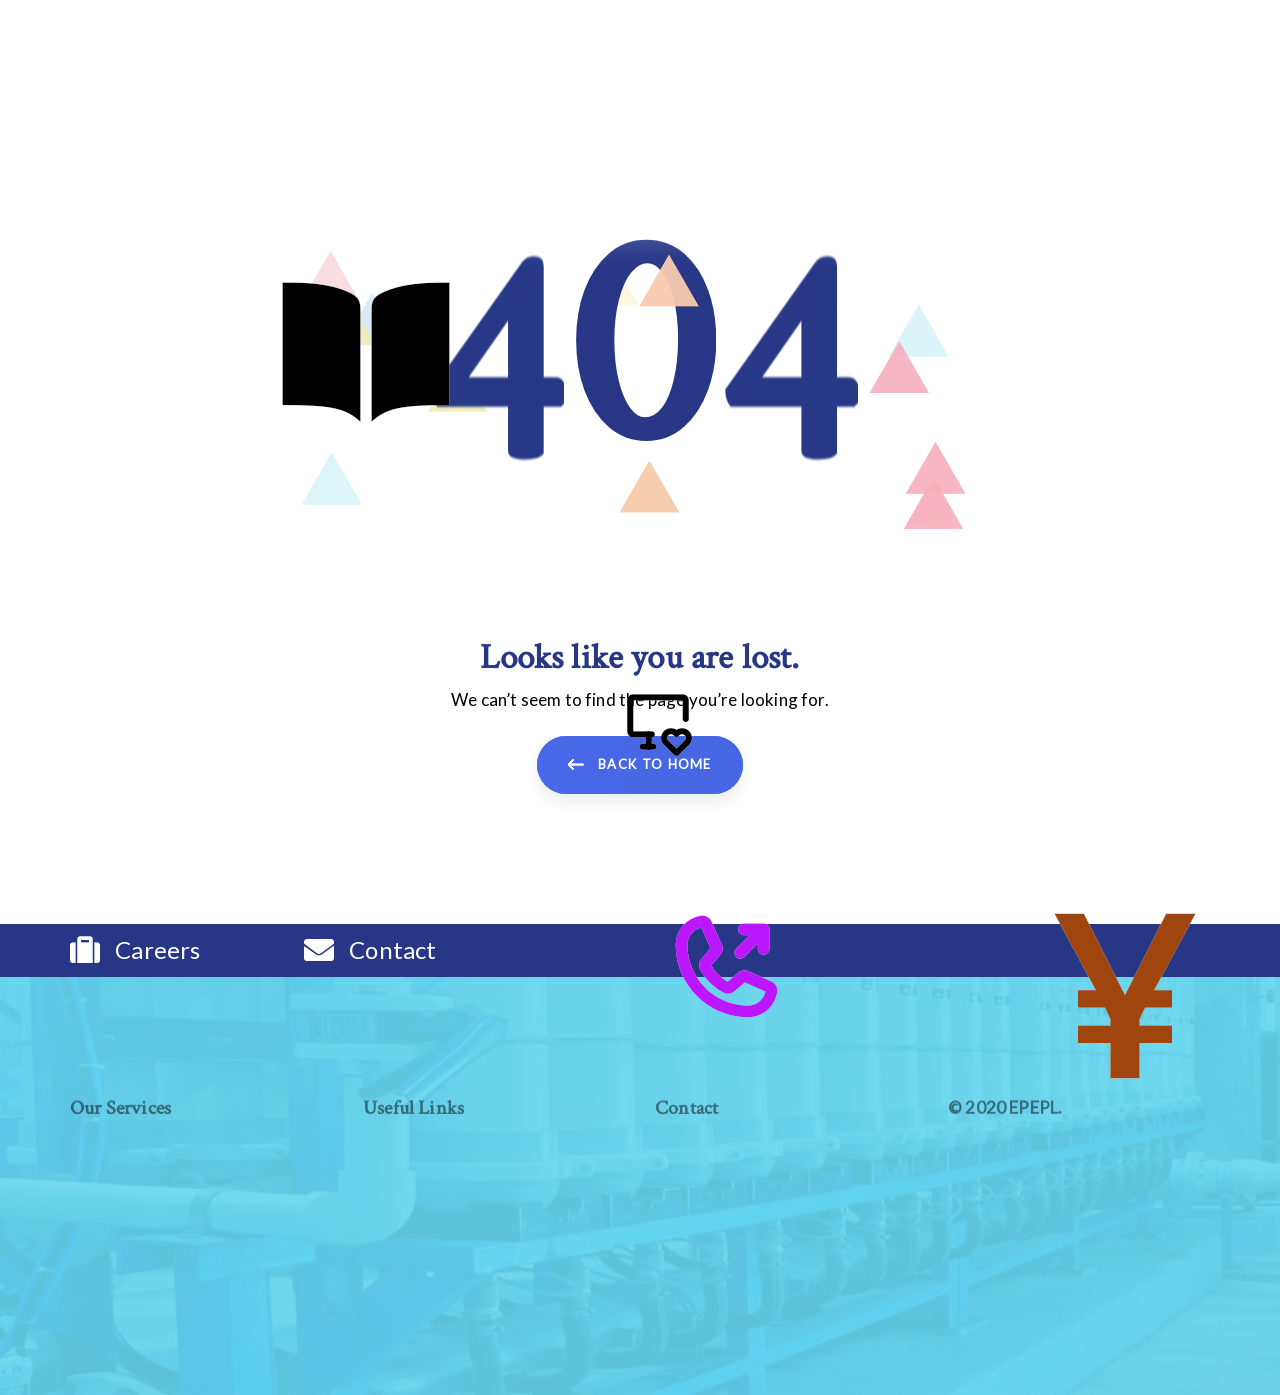 Image resolution: width=1280 pixels, height=1395 pixels. What do you see at coordinates (658, 722) in the screenshot?
I see `add device to favorites` at bounding box center [658, 722].